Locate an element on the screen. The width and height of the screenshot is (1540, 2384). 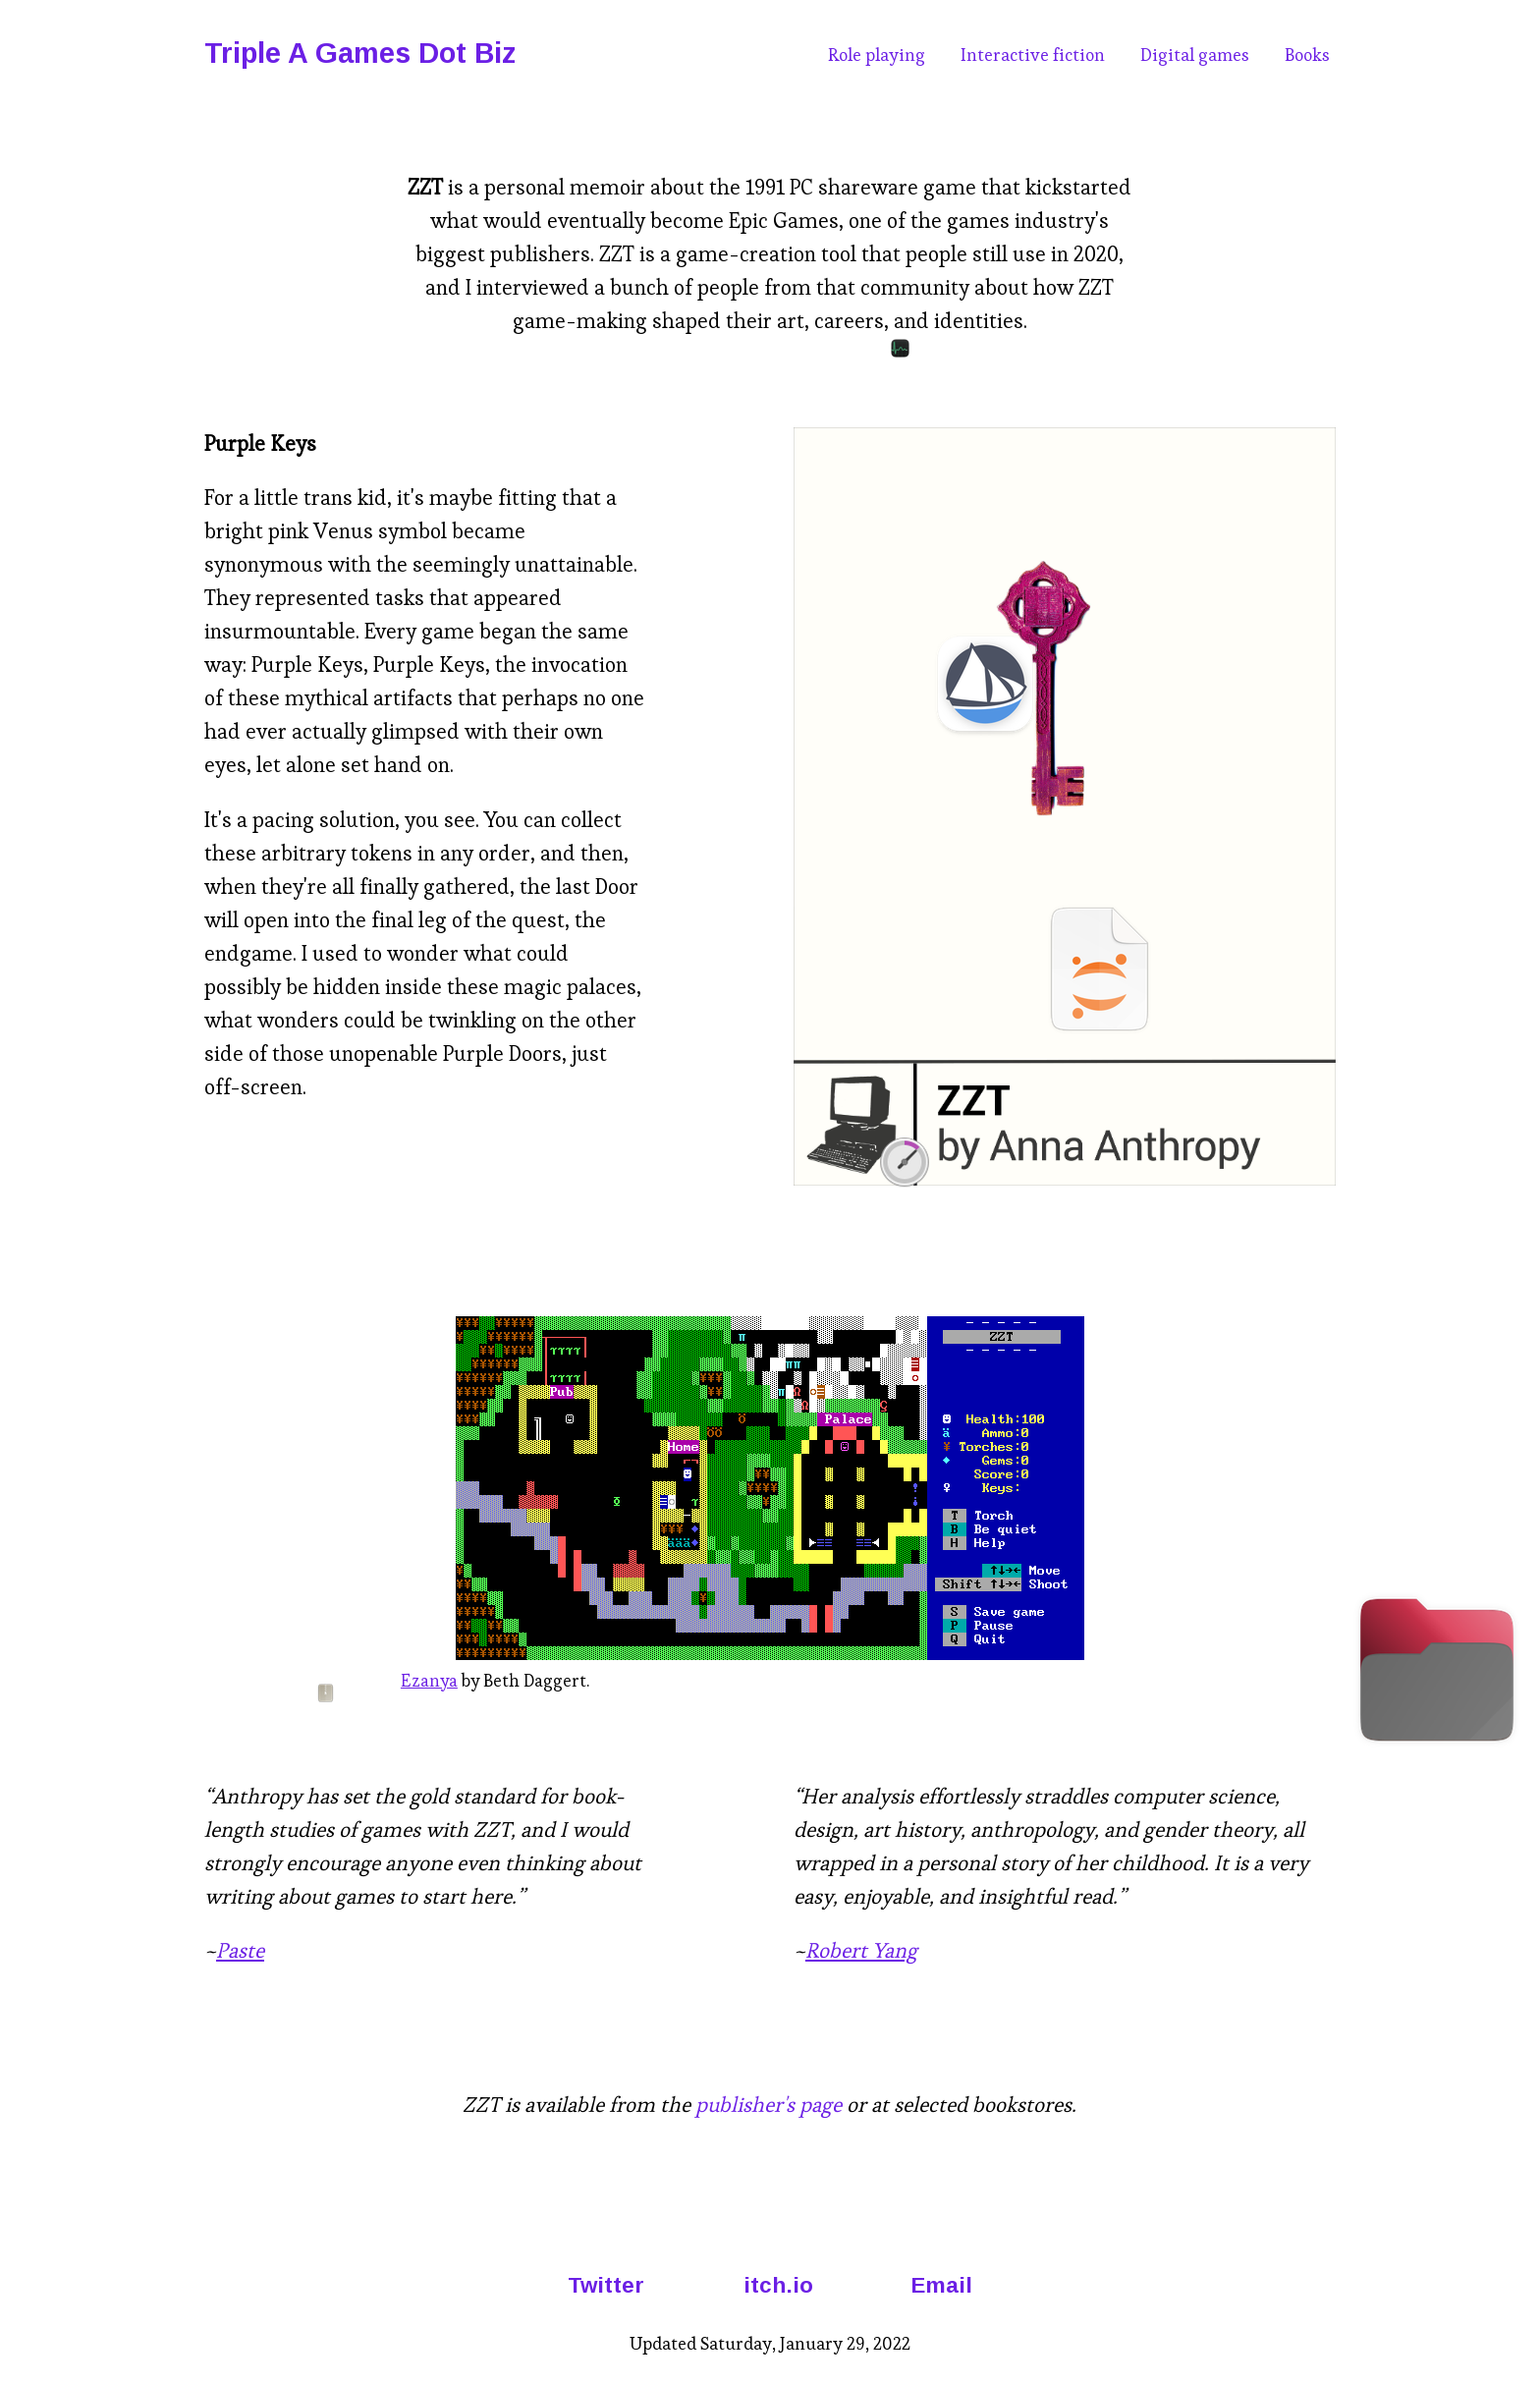
open sysprof system profiler application is located at coordinates (905, 1162).